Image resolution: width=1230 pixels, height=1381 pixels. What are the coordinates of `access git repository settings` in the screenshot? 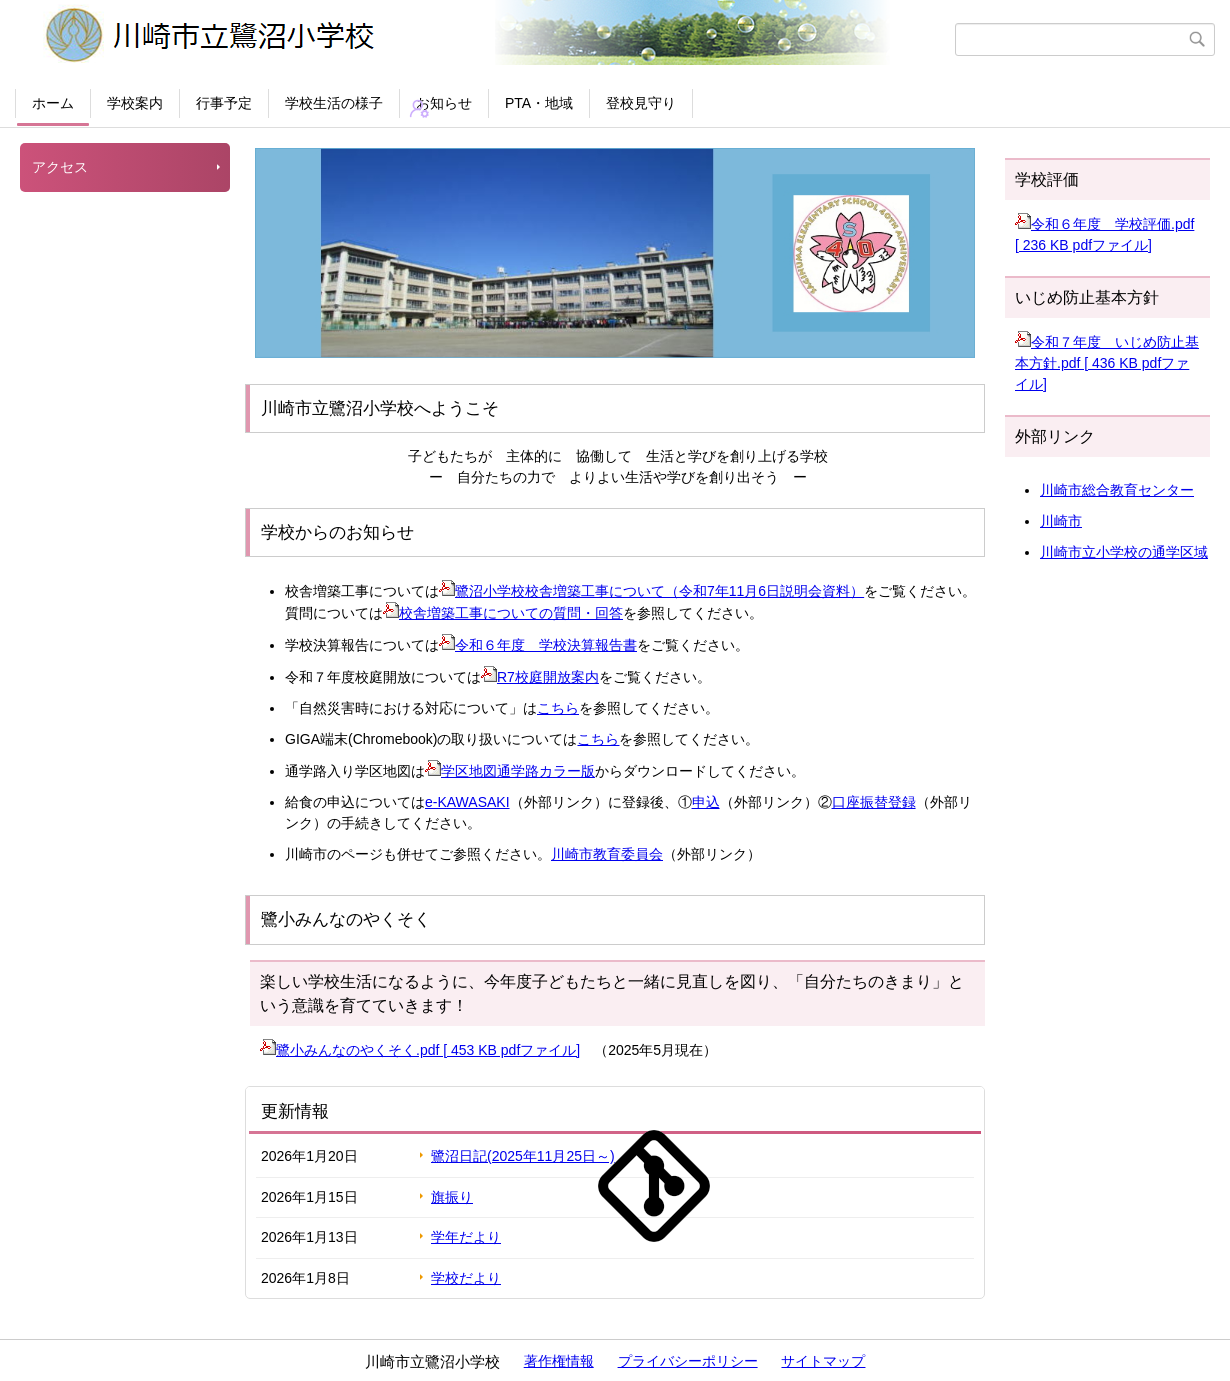 It's located at (654, 1186).